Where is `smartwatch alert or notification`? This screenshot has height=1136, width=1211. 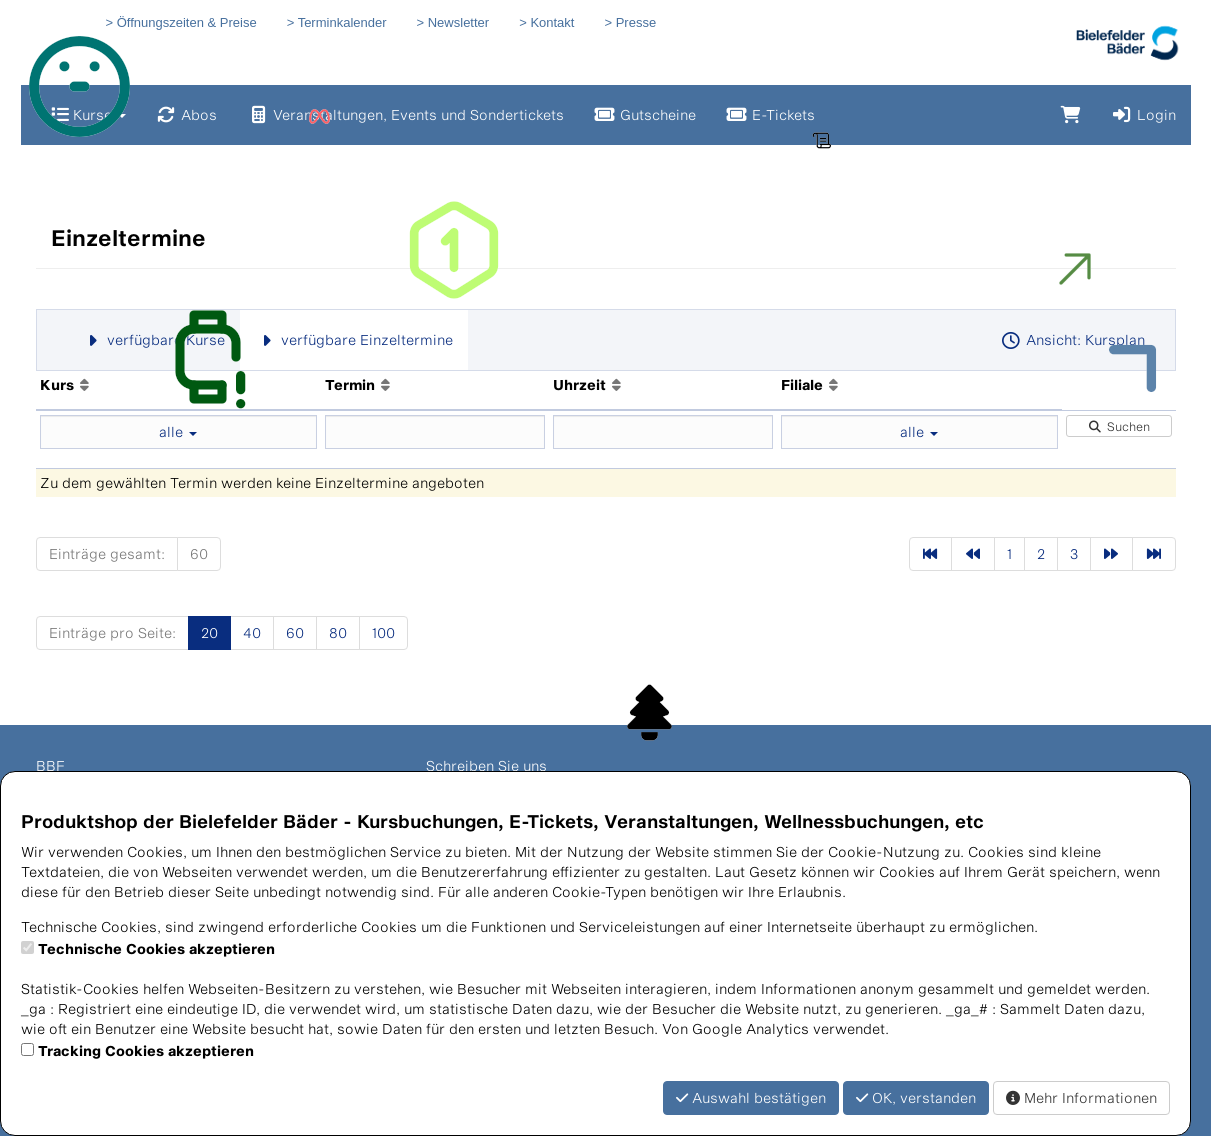 smartwatch alert or notification is located at coordinates (208, 357).